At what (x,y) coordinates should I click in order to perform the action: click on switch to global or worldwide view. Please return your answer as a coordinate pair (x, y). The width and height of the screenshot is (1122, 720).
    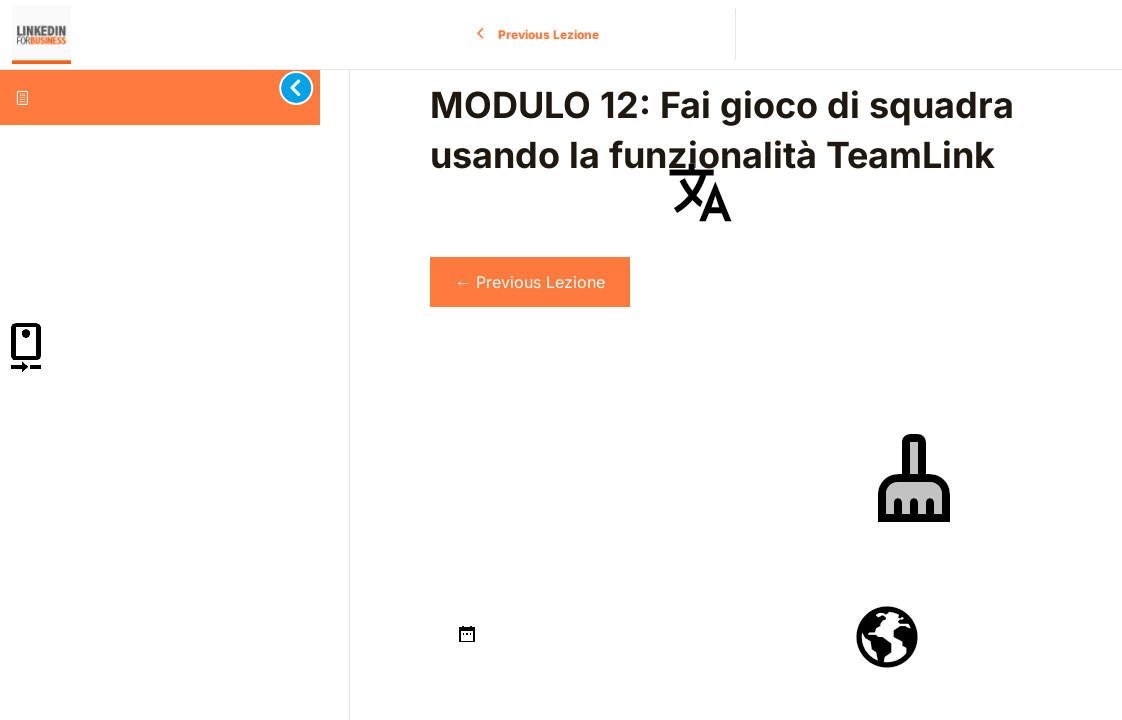
    Looking at the image, I should click on (887, 637).